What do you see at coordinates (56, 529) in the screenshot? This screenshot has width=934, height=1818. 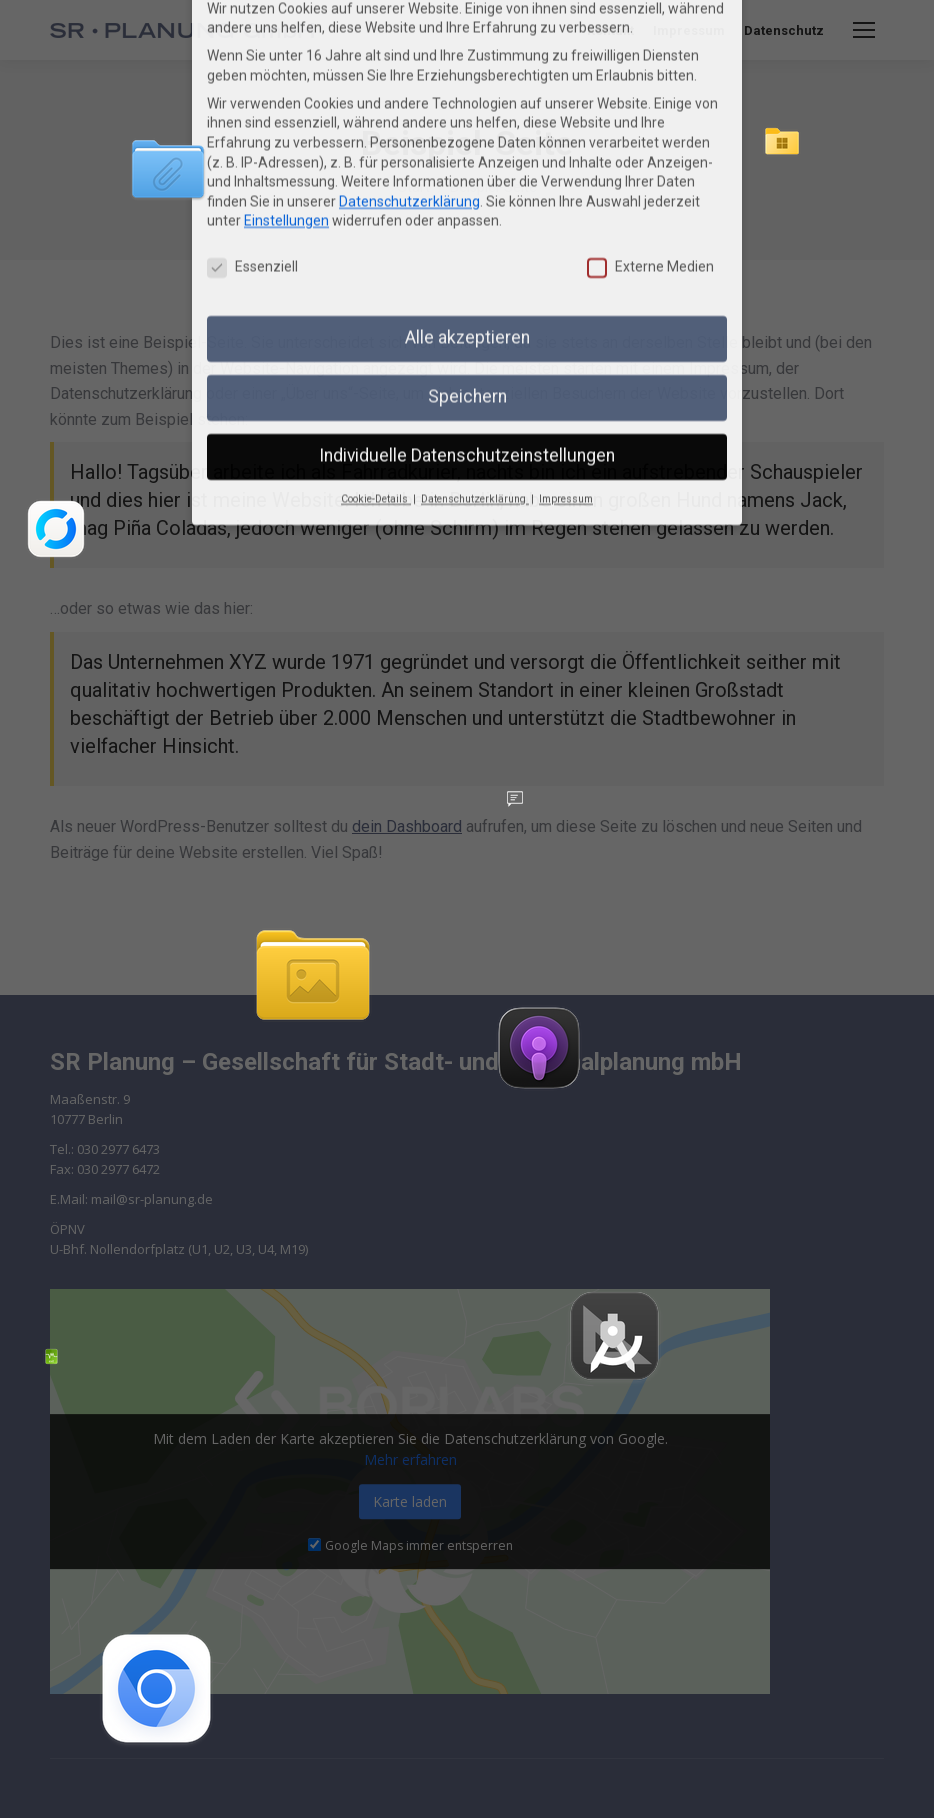 I see `open rustdesk remote desktop application` at bounding box center [56, 529].